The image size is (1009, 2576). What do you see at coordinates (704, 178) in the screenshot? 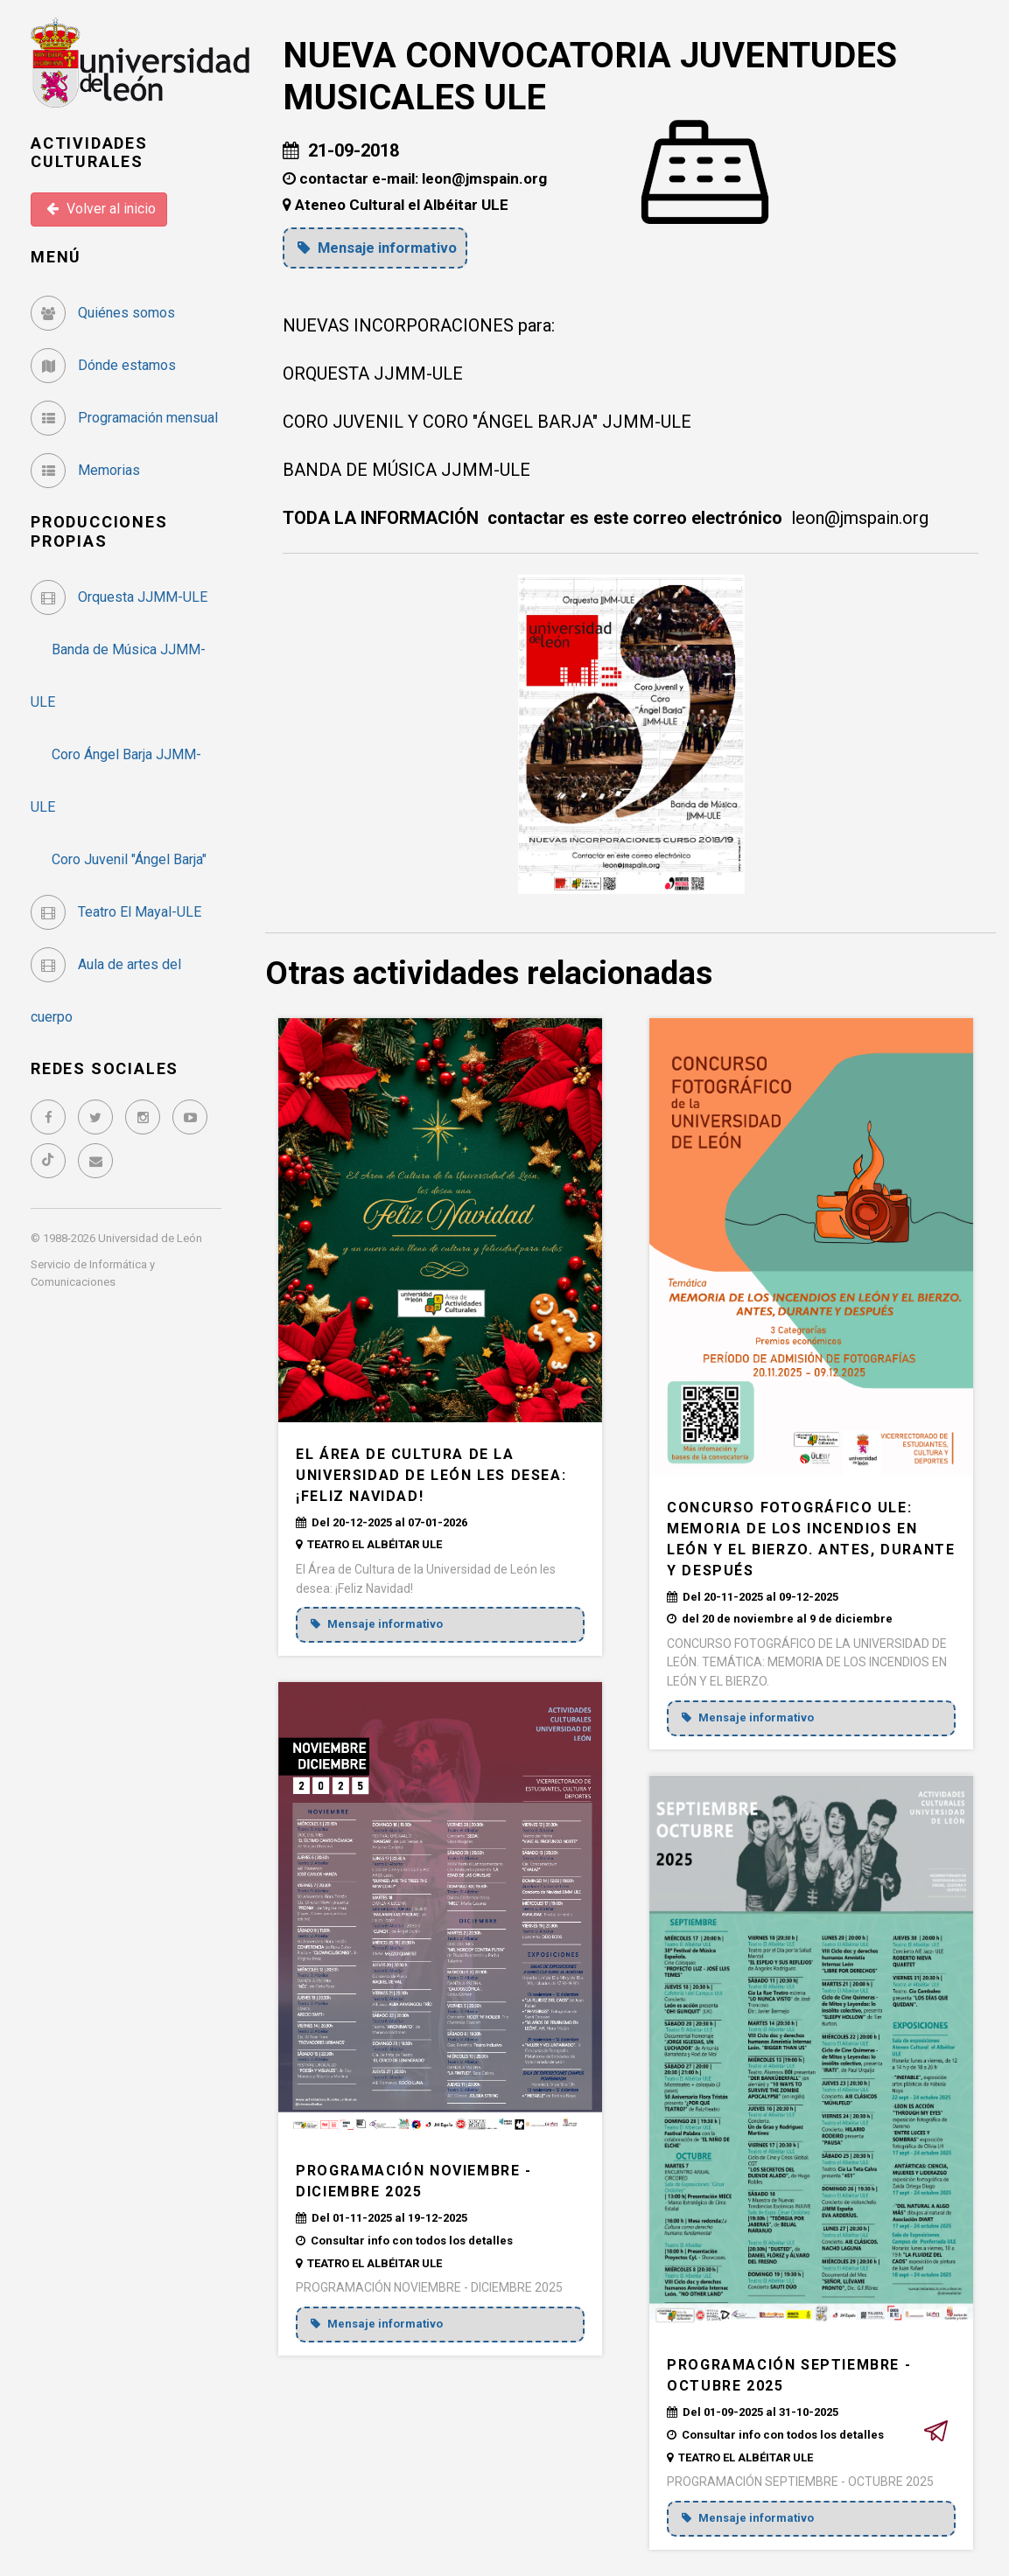
I see `open point of sale system` at bounding box center [704, 178].